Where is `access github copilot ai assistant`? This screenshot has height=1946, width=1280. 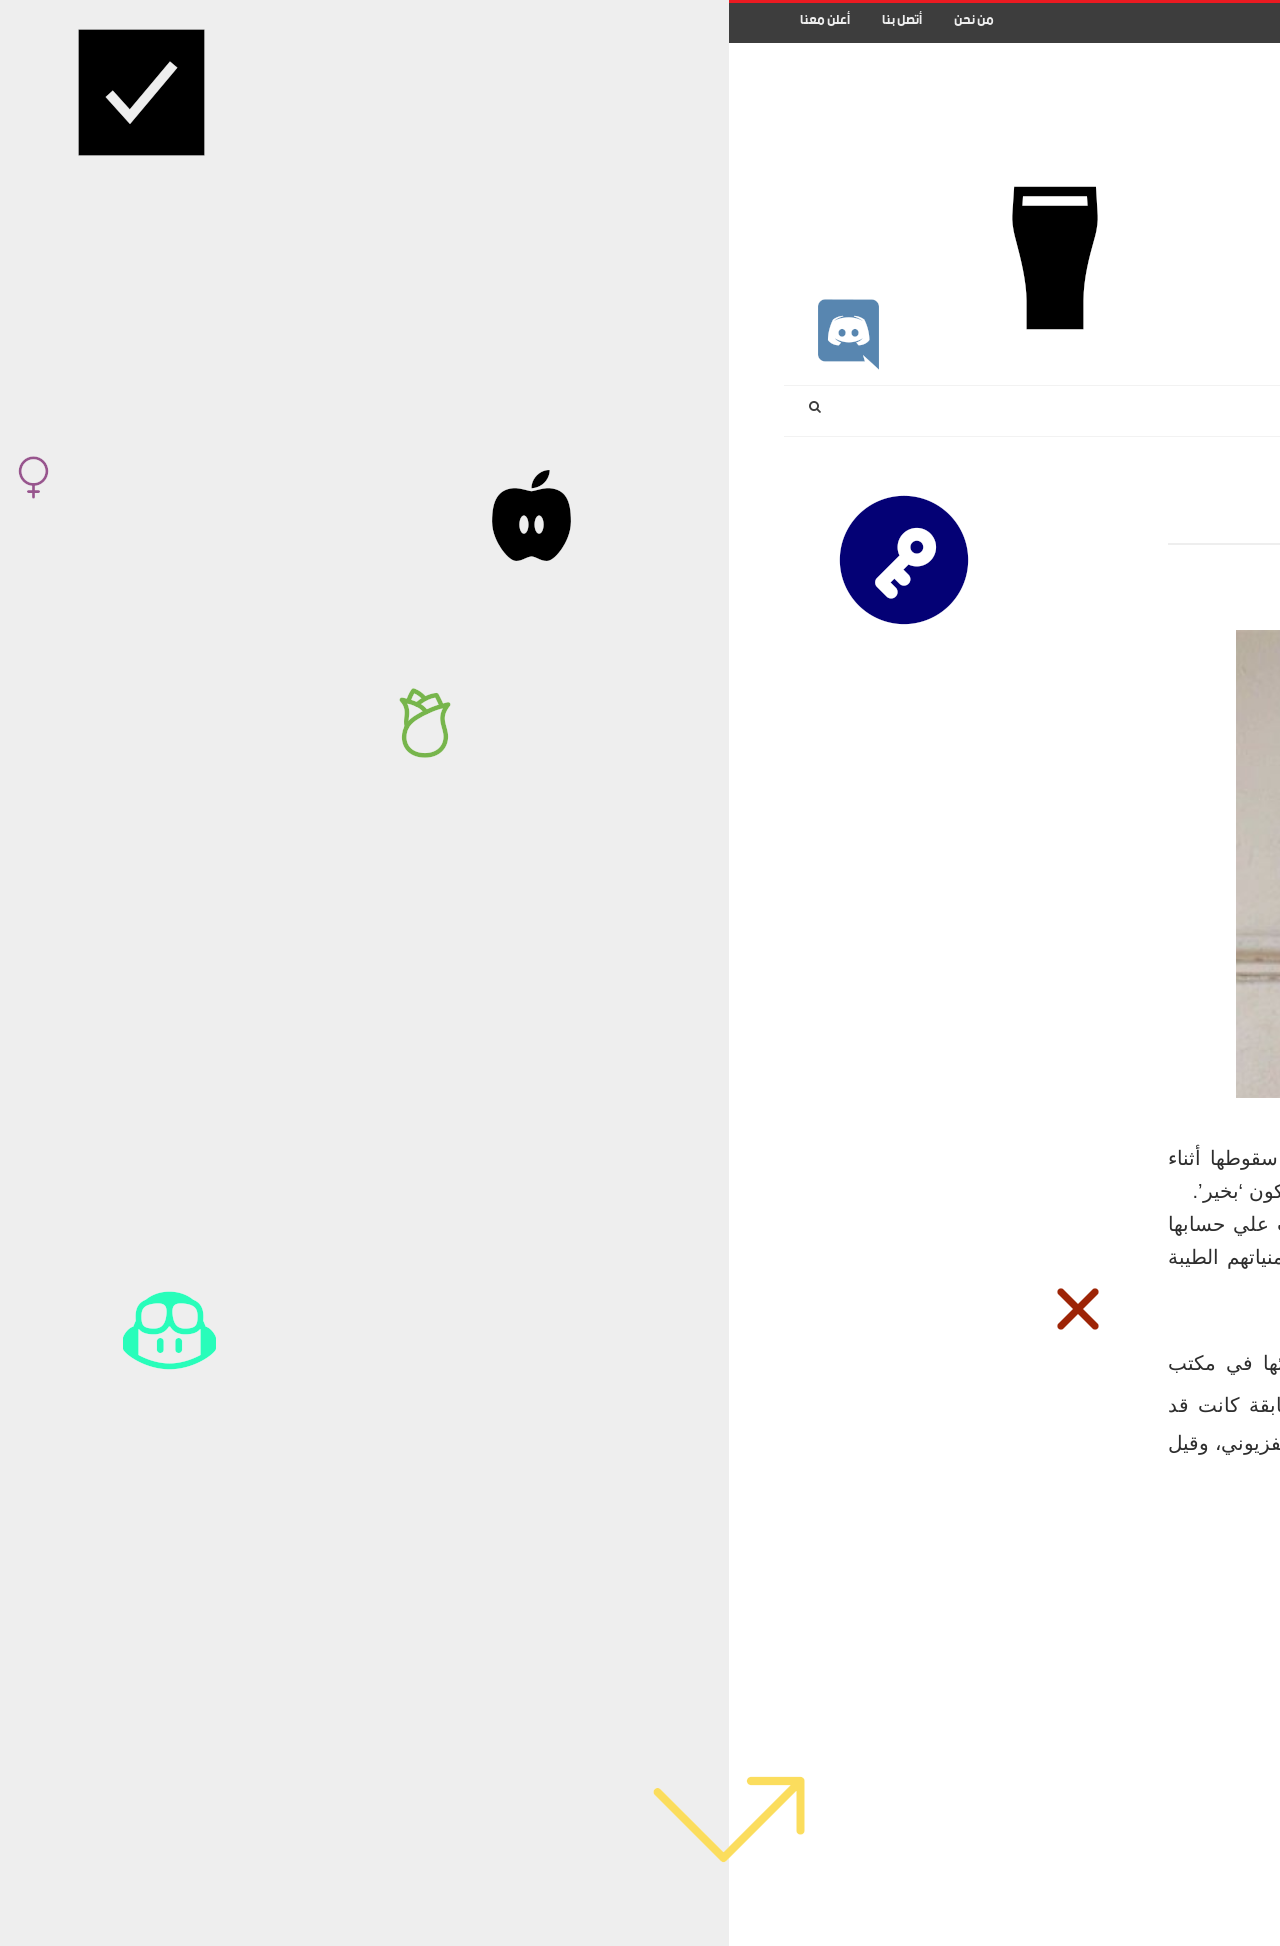
access github copilot ai assistant is located at coordinates (169, 1330).